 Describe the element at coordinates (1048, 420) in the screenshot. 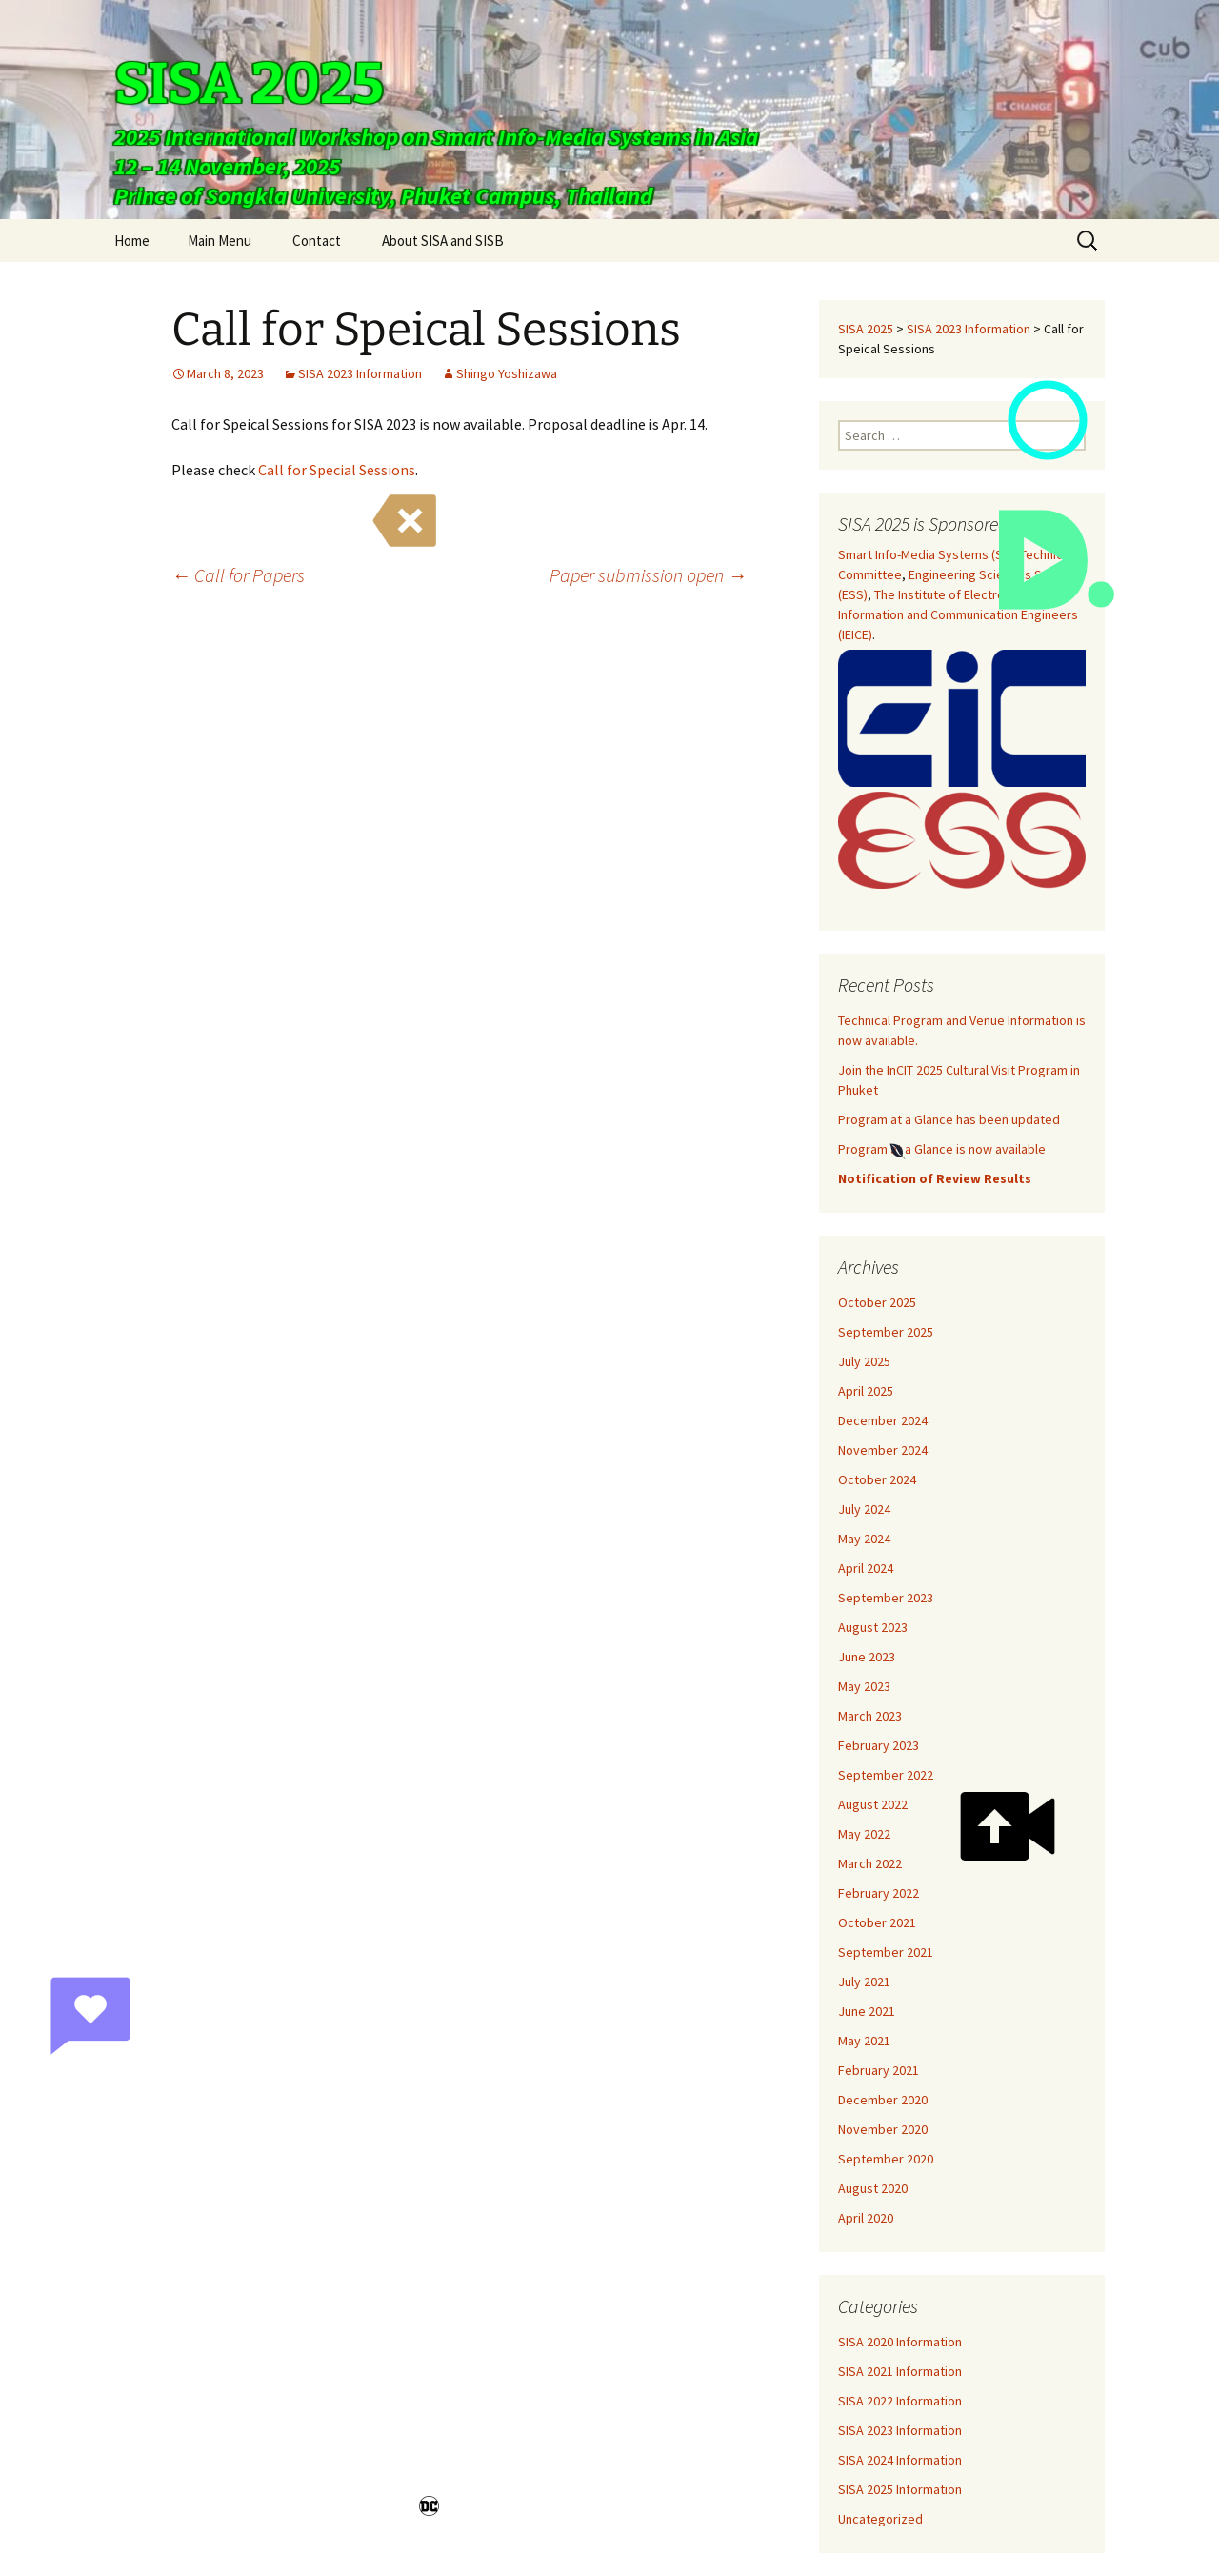

I see `unselected radio button or checkbox option` at that location.